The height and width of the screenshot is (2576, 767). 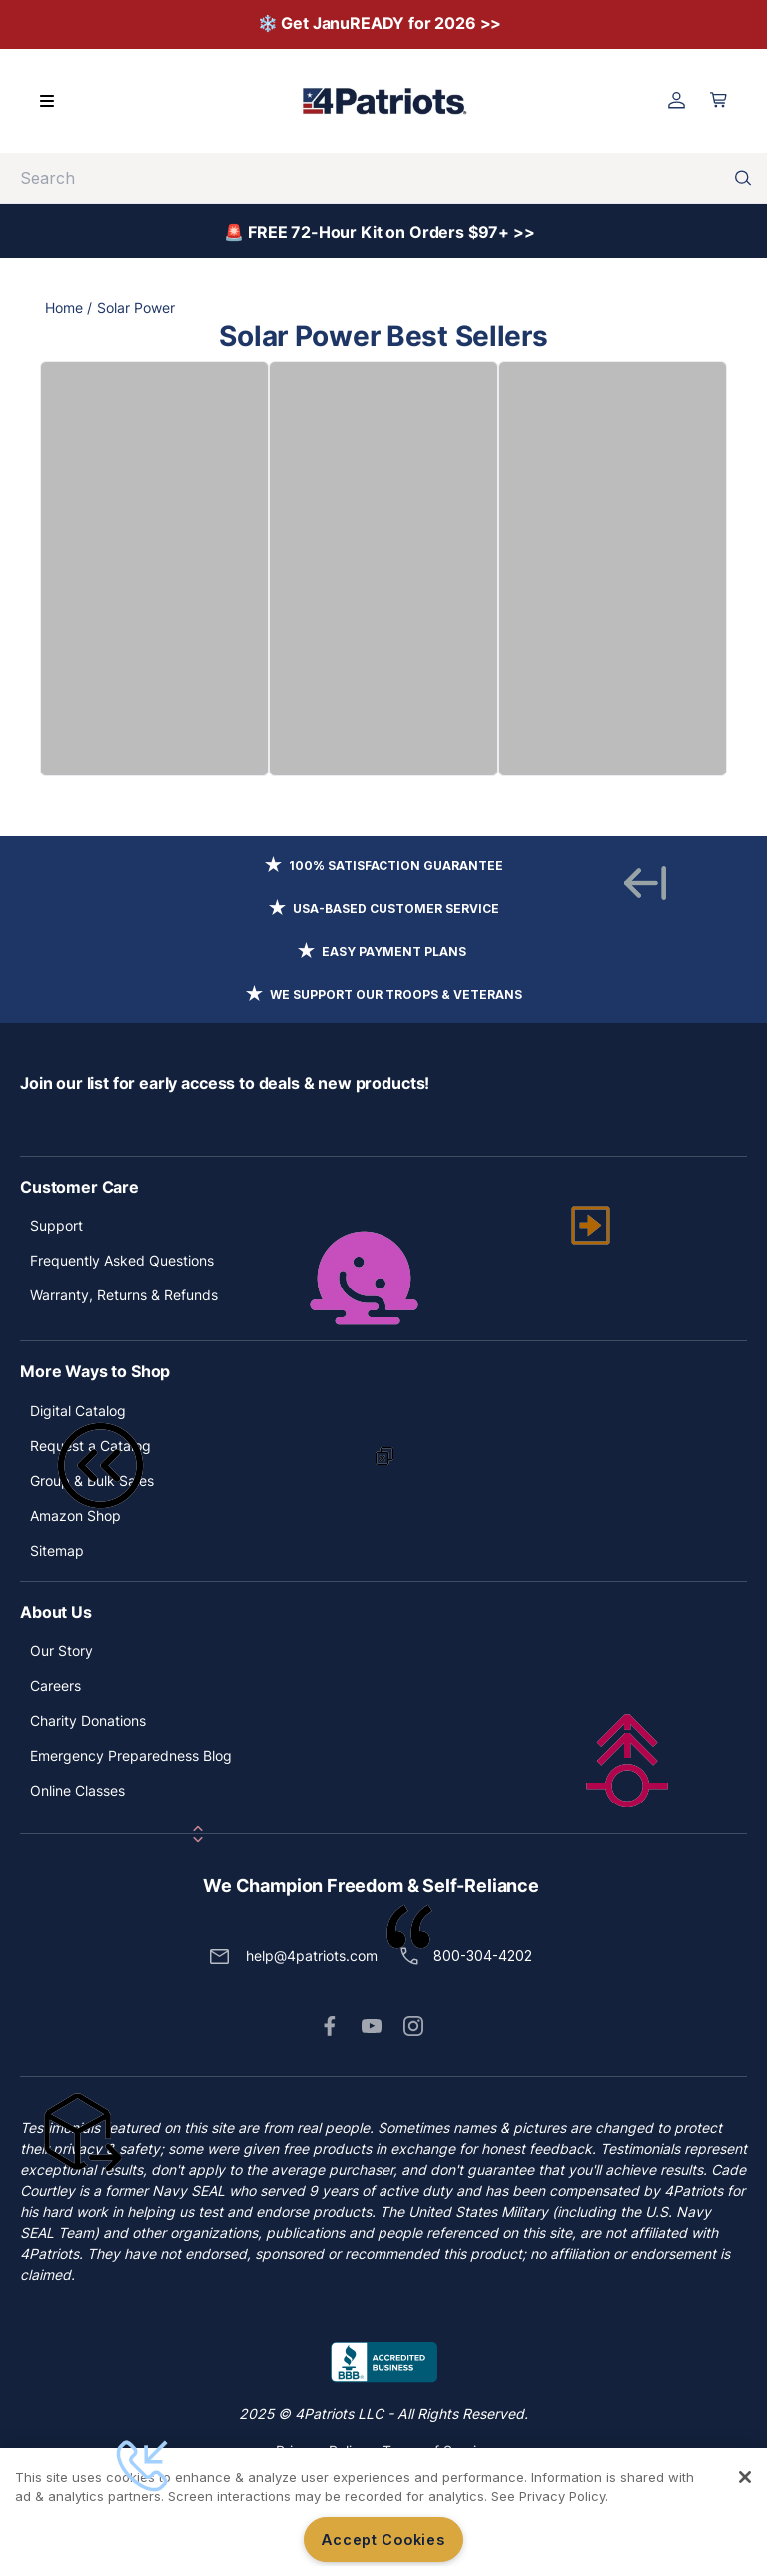 What do you see at coordinates (645, 883) in the screenshot?
I see `navigate back to previous screen` at bounding box center [645, 883].